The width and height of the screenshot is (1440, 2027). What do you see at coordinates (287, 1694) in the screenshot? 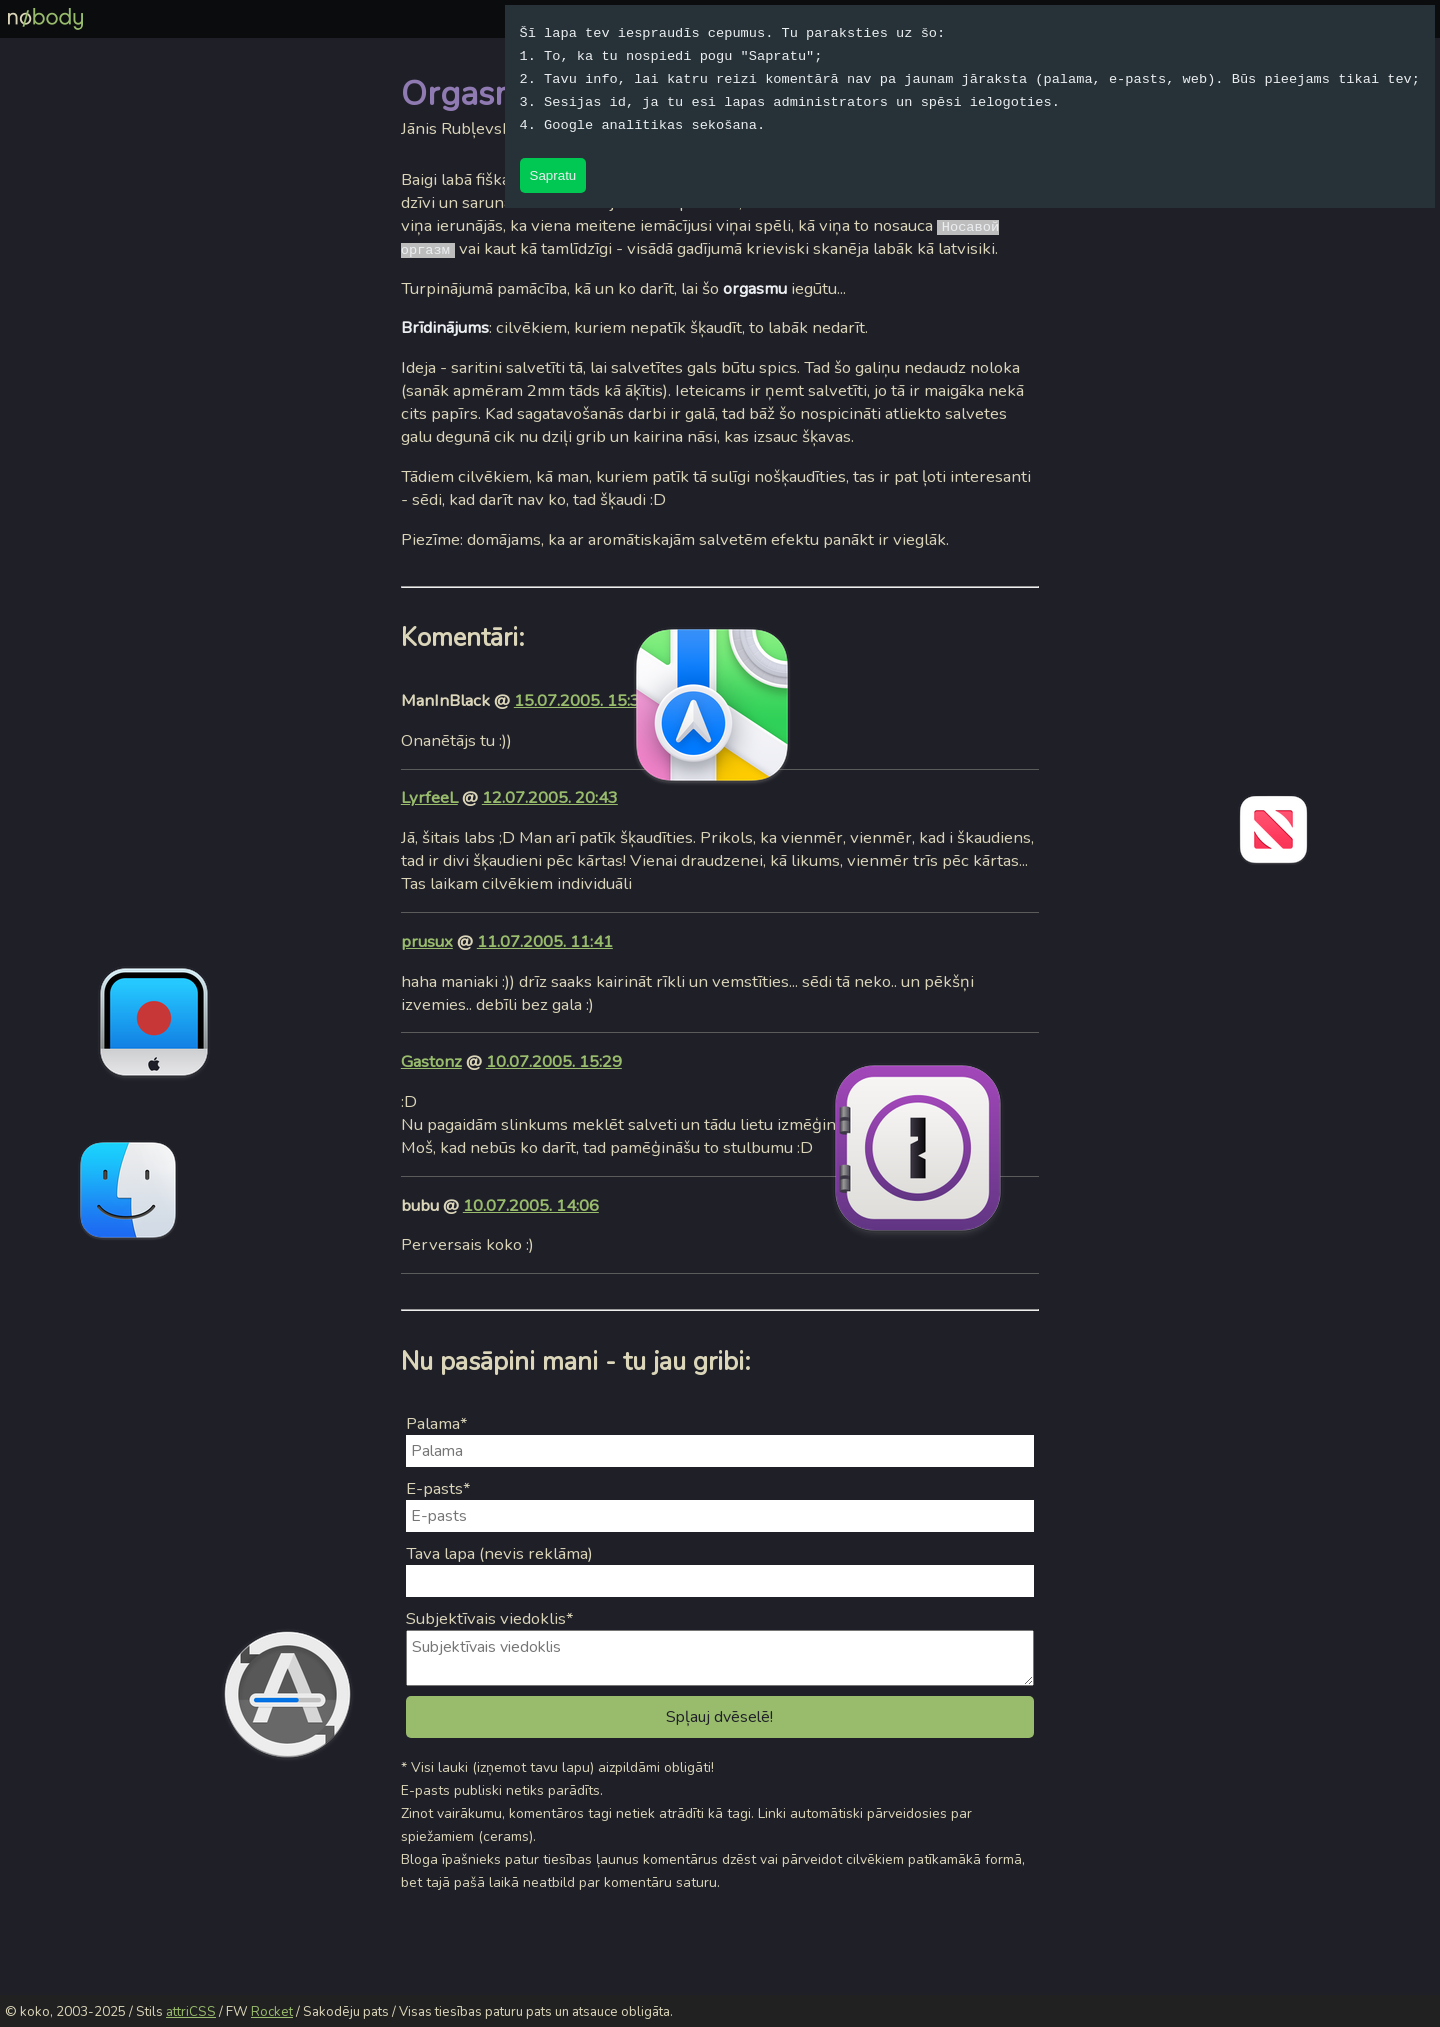
I see `open the software update manager` at bounding box center [287, 1694].